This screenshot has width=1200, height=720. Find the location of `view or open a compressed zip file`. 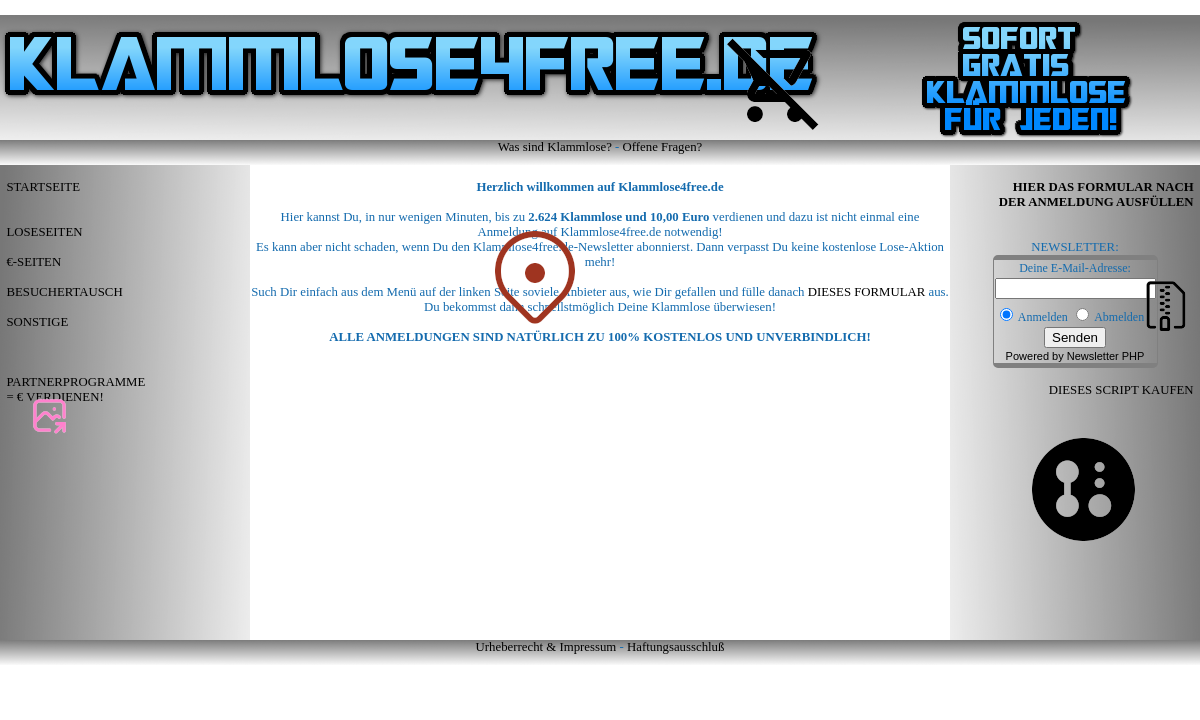

view or open a compressed zip file is located at coordinates (1166, 305).